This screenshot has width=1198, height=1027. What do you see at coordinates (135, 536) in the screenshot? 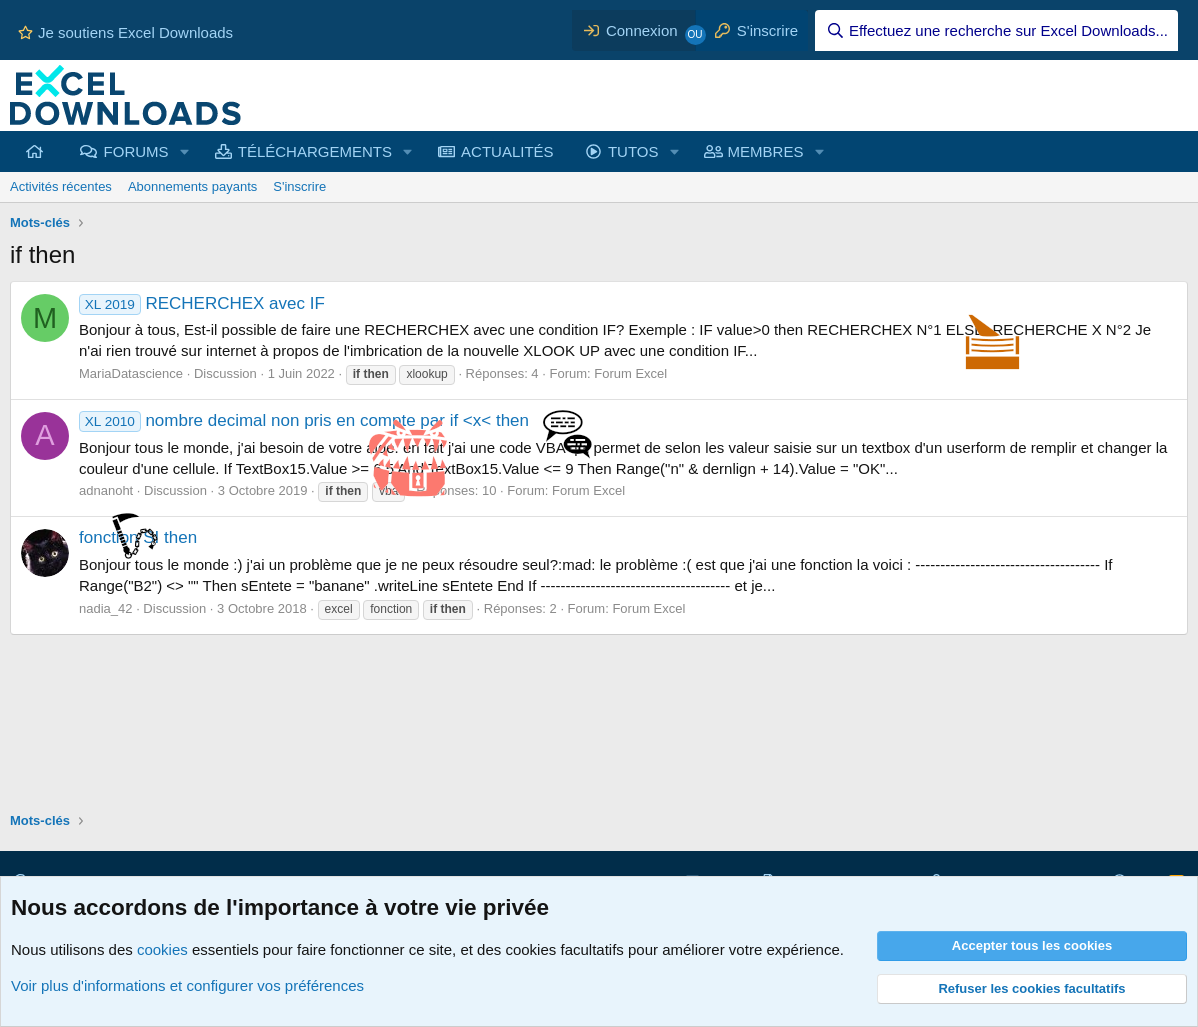
I see `select kusarigama weapon in game inventory` at bounding box center [135, 536].